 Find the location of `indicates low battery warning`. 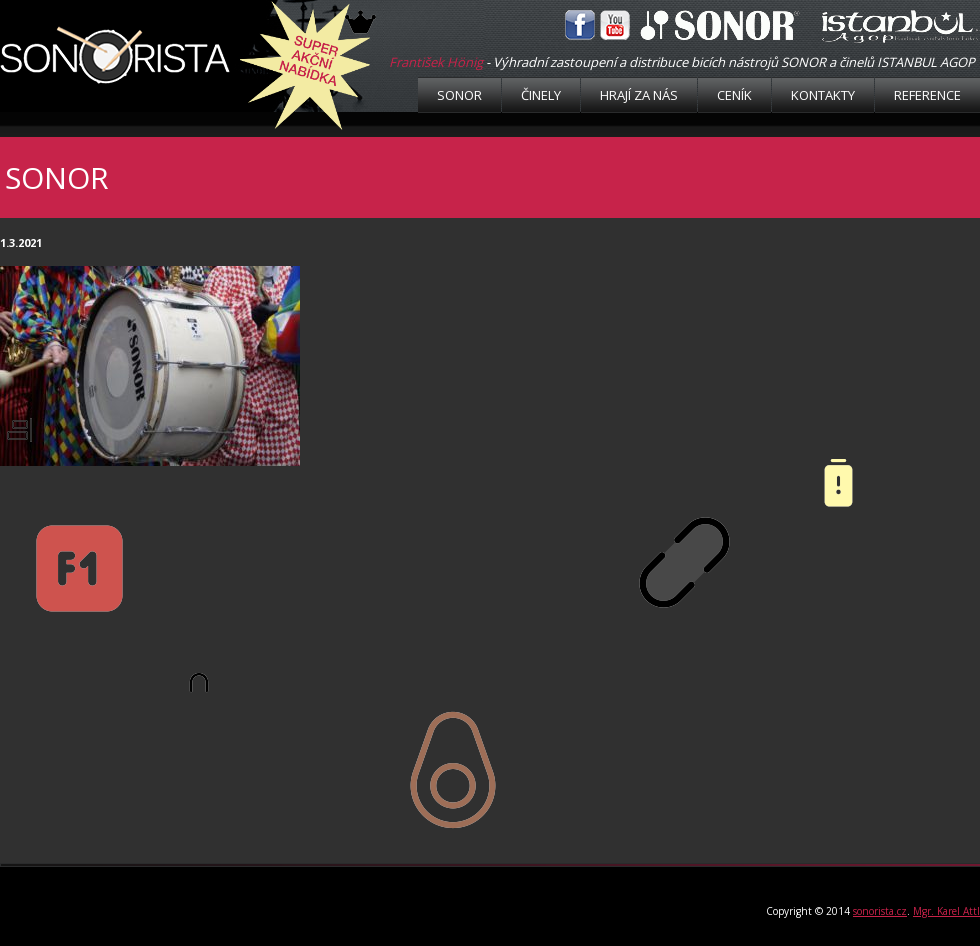

indicates low battery warning is located at coordinates (838, 483).